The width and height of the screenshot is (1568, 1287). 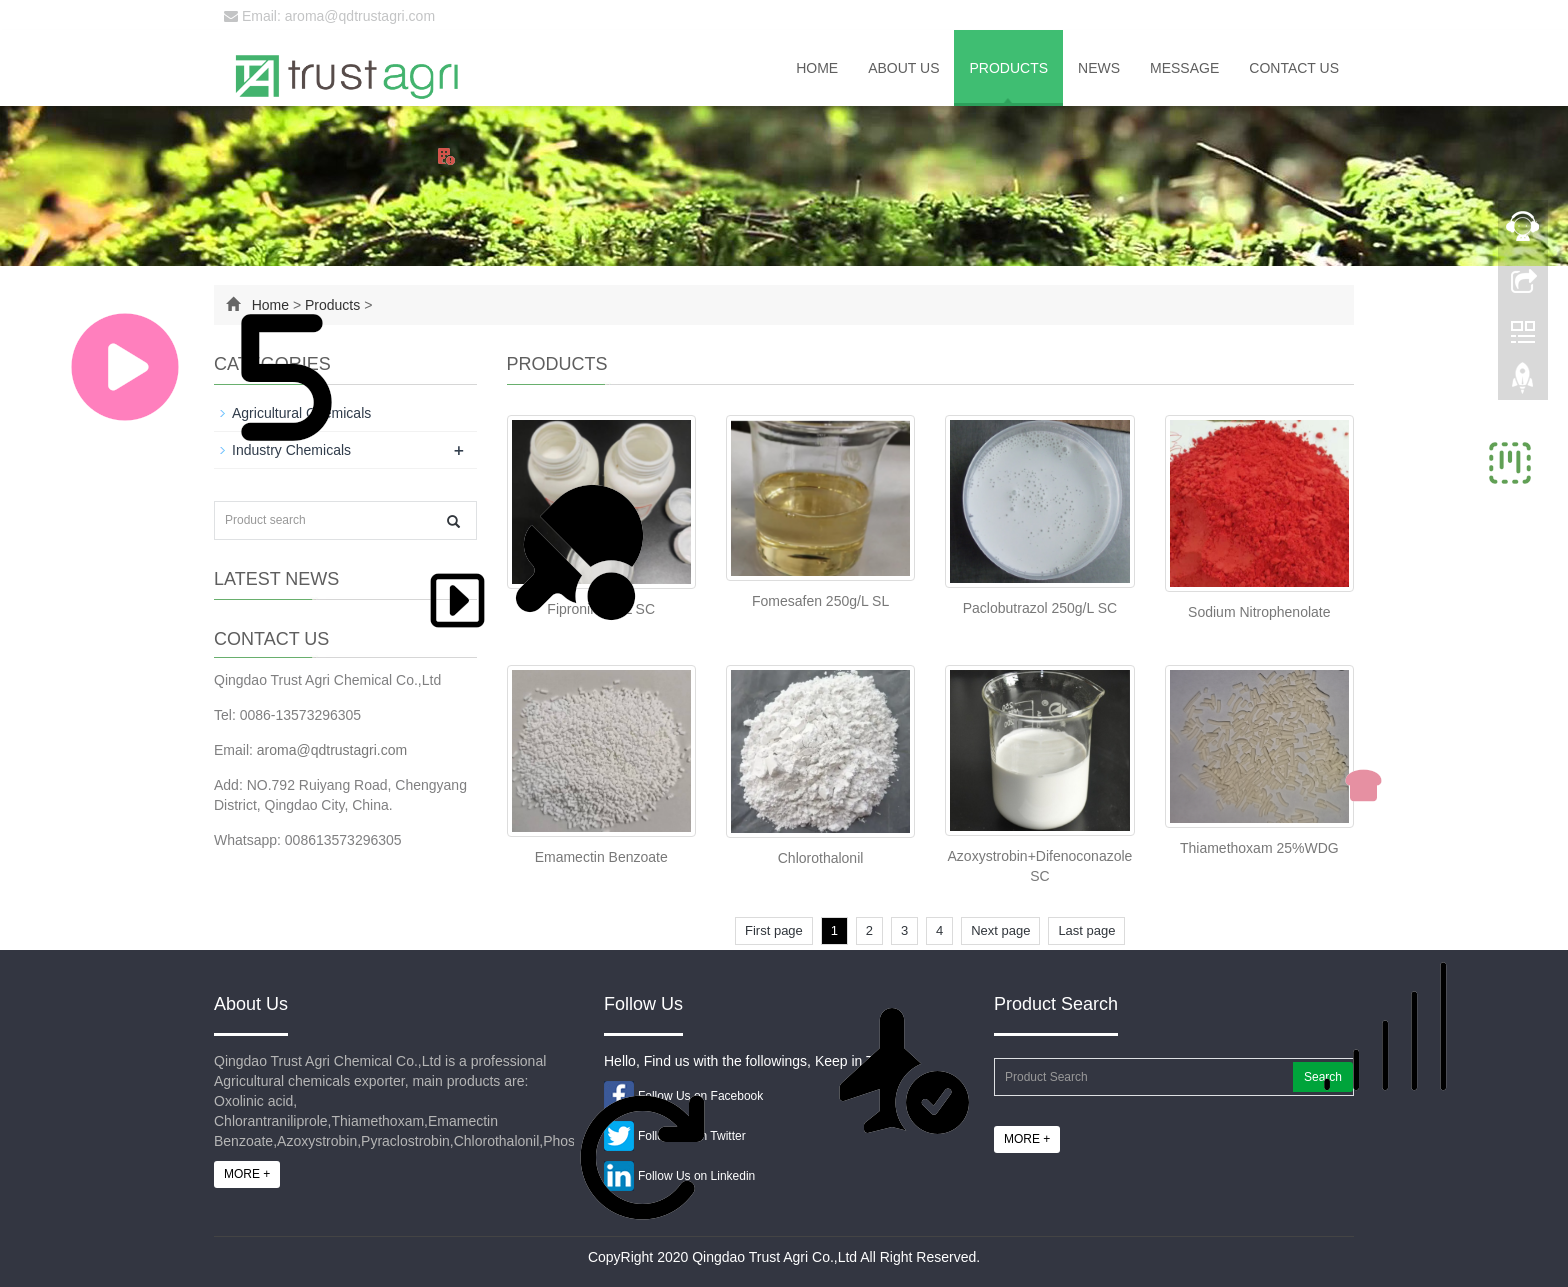 I want to click on building or property alert notification, so click(x=446, y=156).